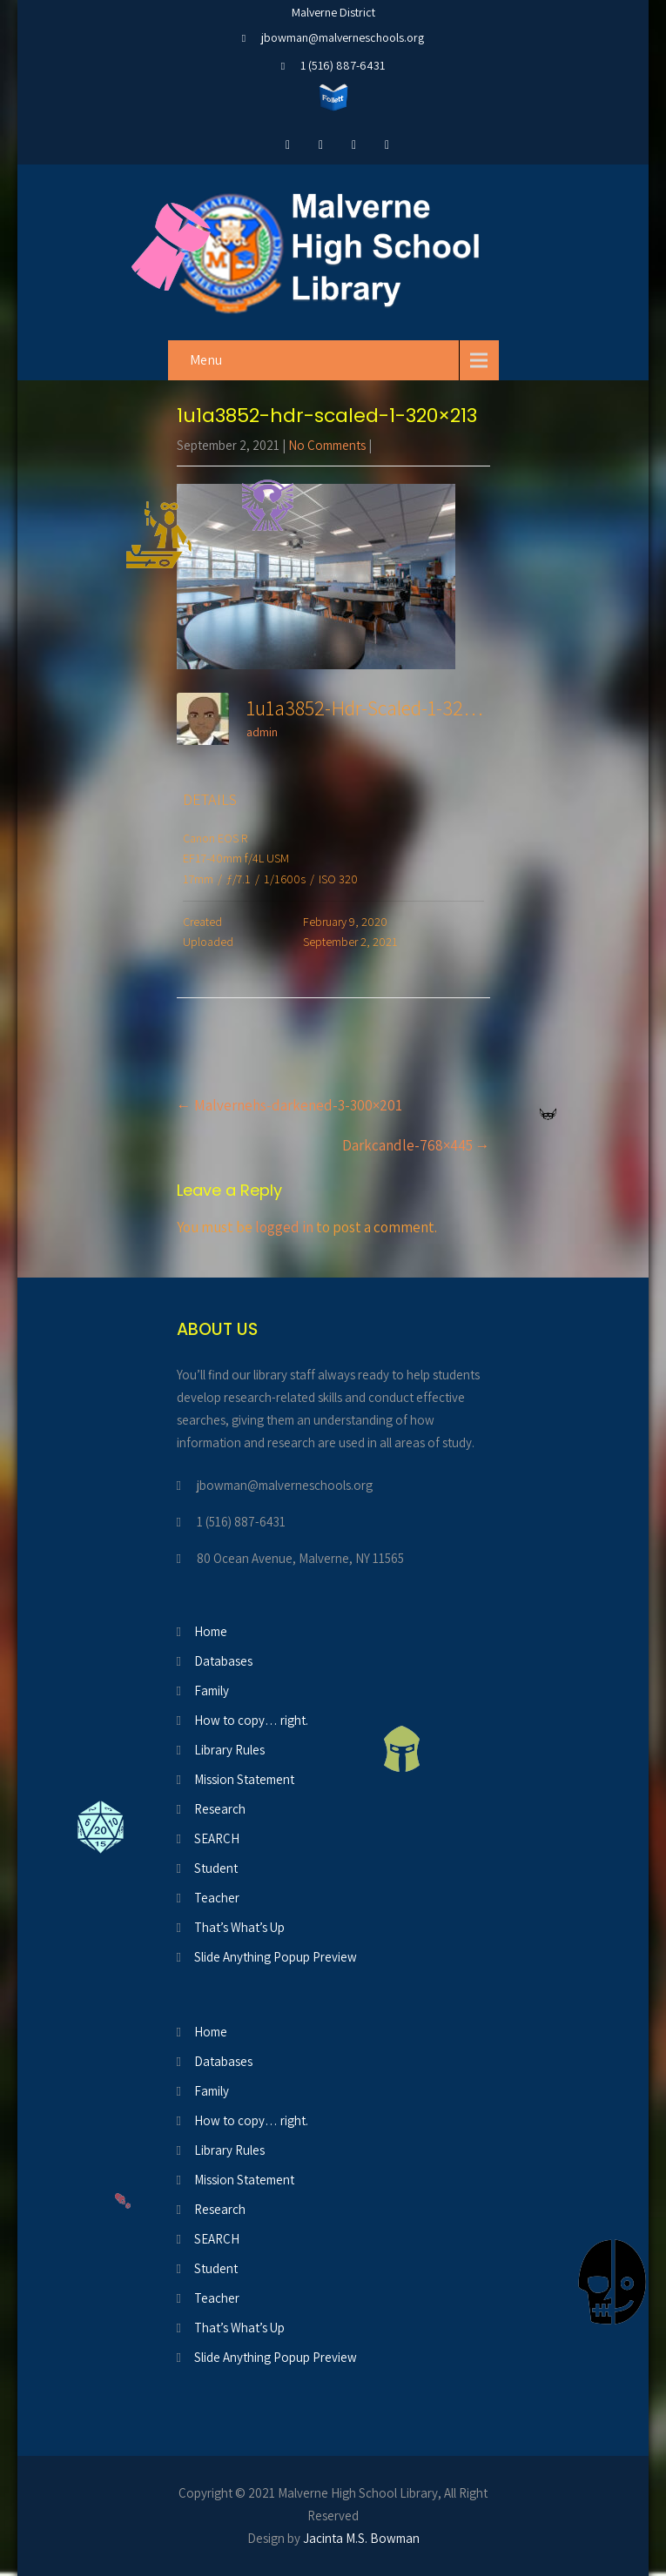 The image size is (666, 2576). Describe the element at coordinates (123, 2201) in the screenshot. I see `roll the dice or randomize outcome` at that location.